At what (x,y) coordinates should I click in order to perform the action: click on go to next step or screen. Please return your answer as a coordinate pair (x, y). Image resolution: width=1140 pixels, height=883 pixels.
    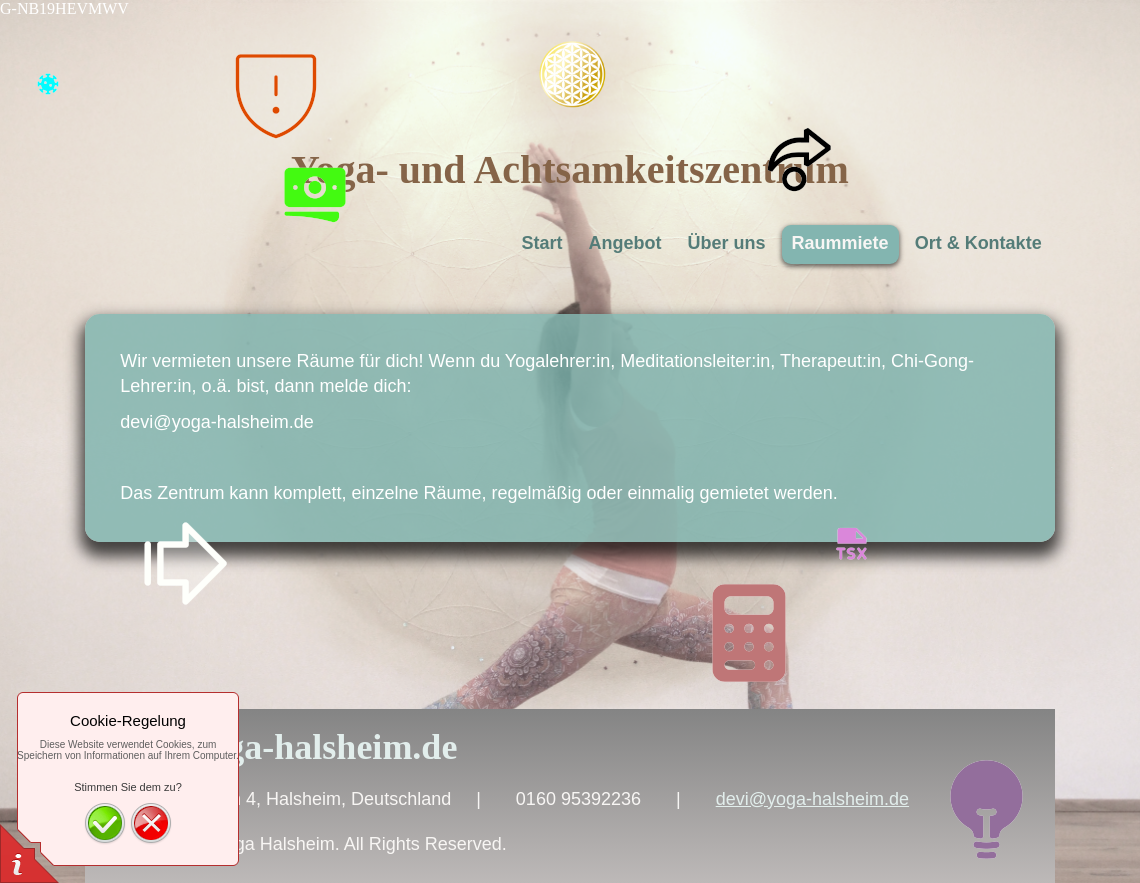
    Looking at the image, I should click on (182, 563).